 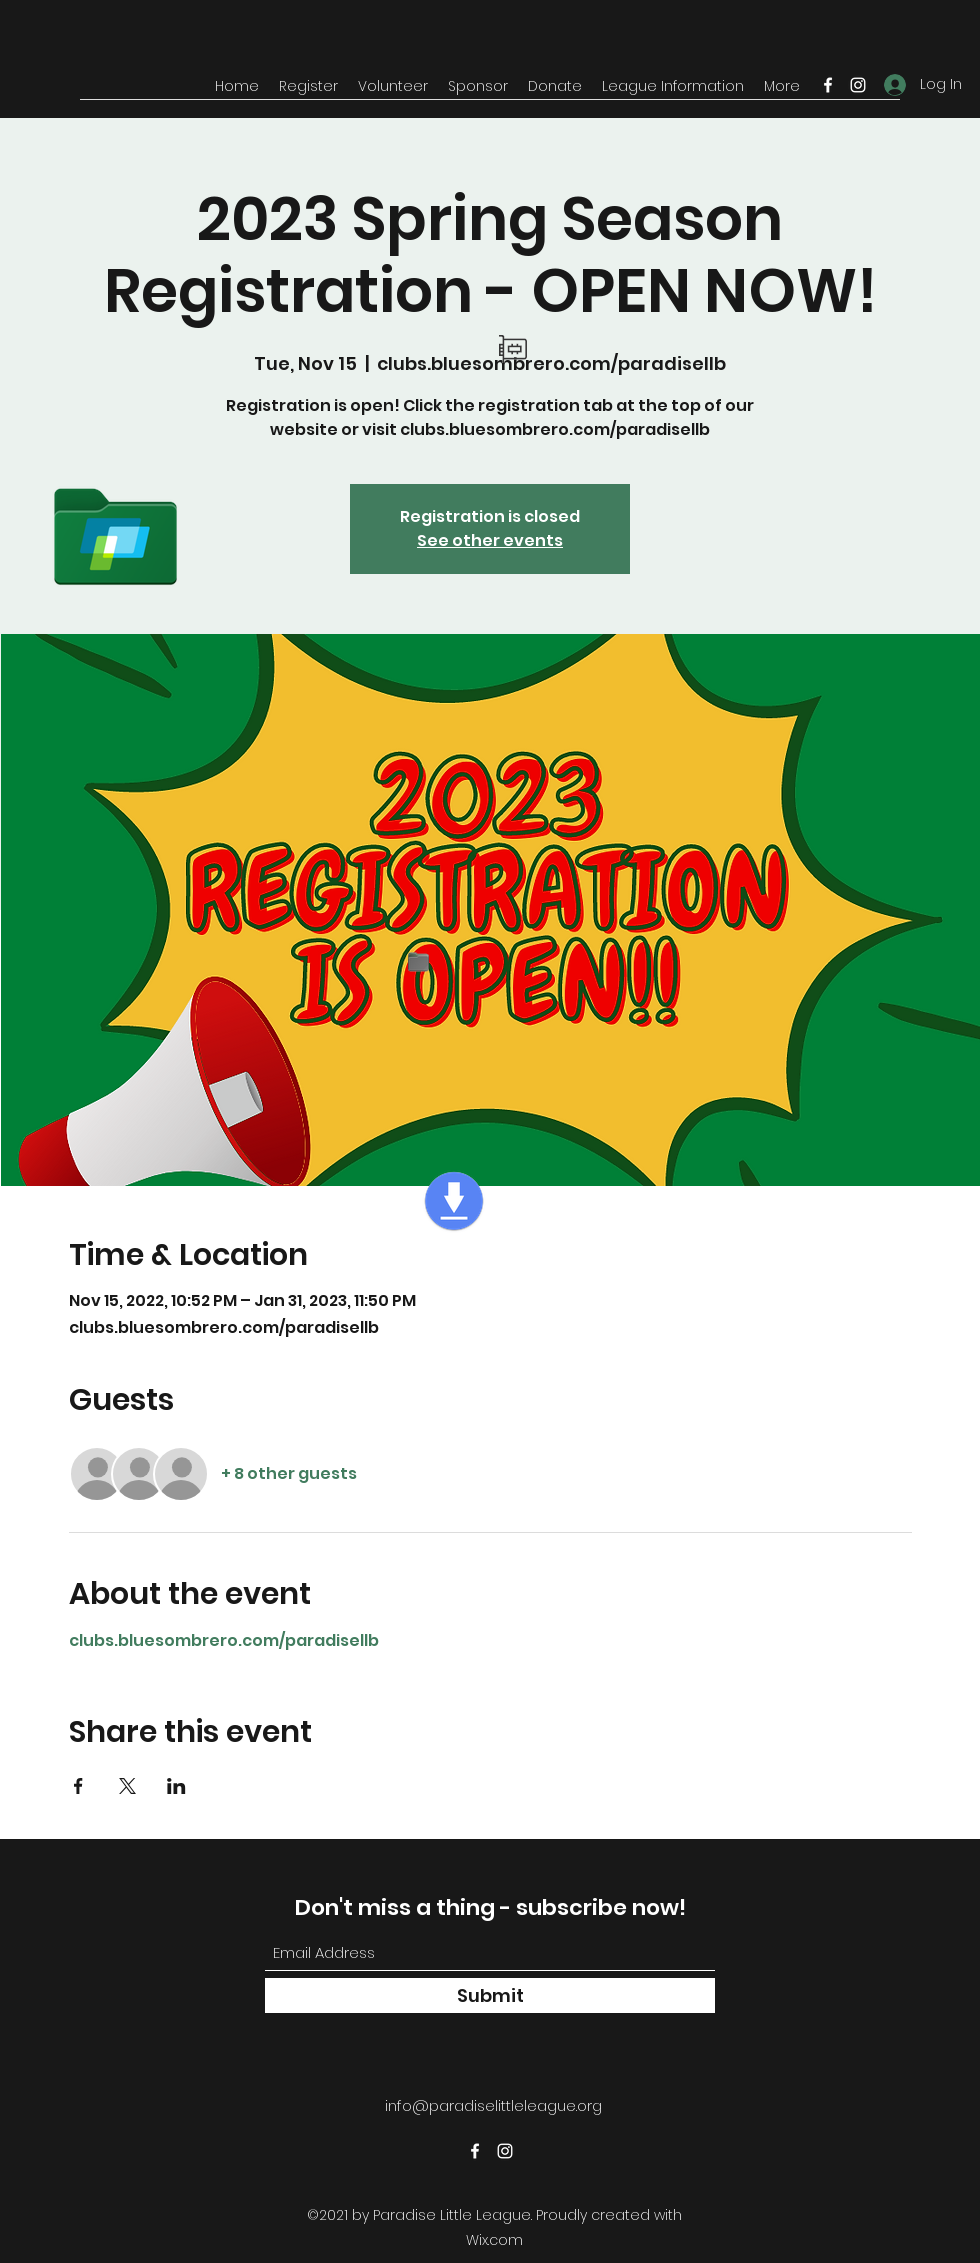 What do you see at coordinates (454, 1201) in the screenshot?
I see `access your downloads folder` at bounding box center [454, 1201].